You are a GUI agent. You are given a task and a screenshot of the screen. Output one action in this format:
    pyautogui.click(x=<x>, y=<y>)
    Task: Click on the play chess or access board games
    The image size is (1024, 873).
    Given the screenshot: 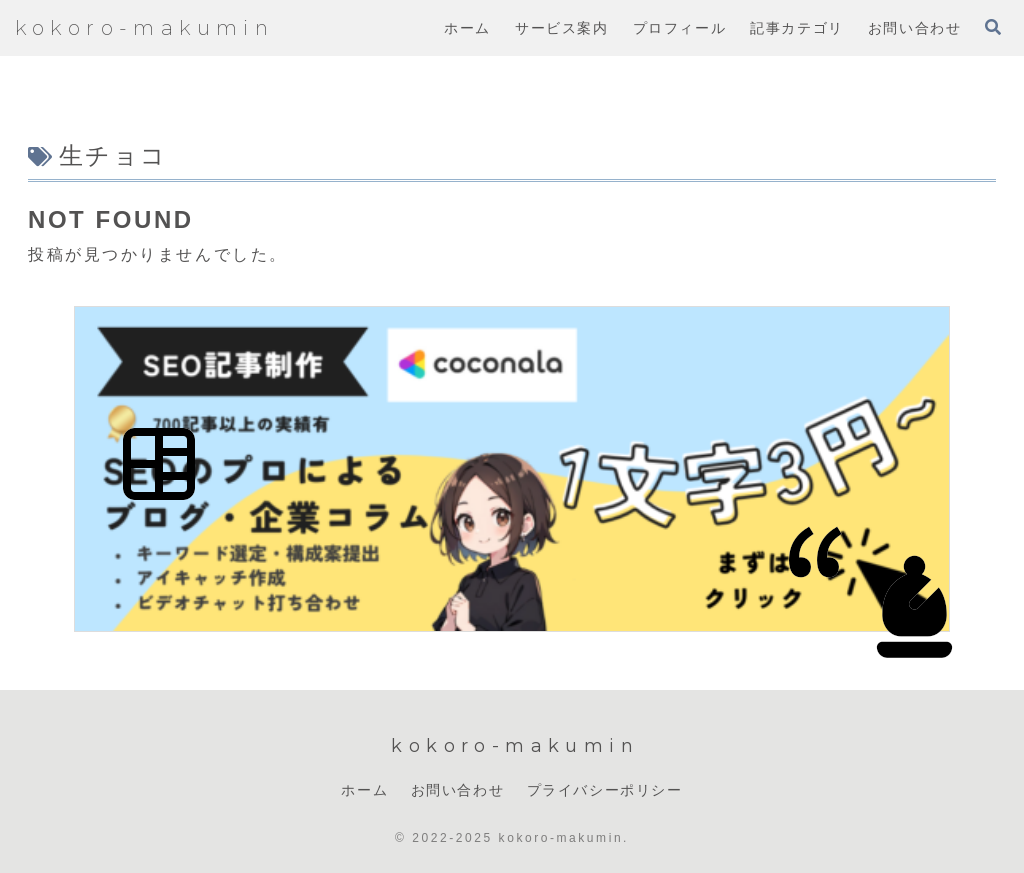 What is the action you would take?
    pyautogui.click(x=914, y=609)
    